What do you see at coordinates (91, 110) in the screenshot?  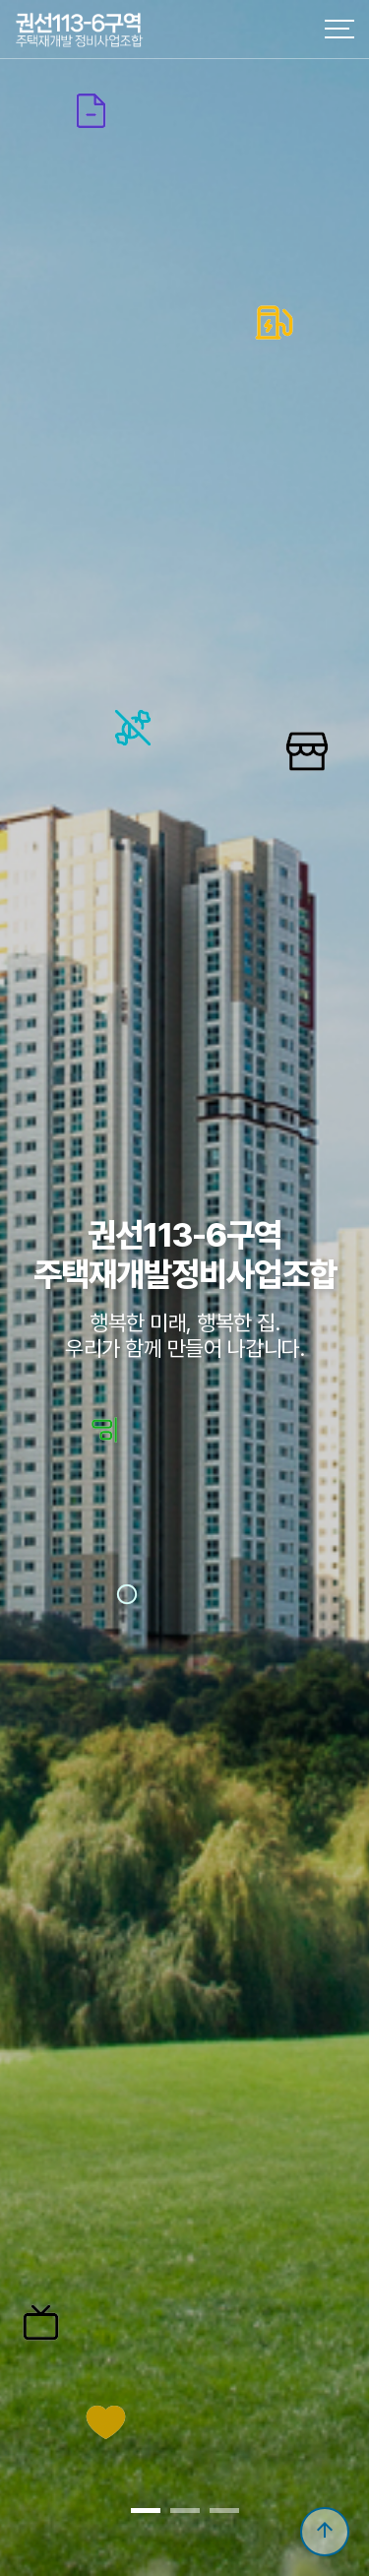 I see `remove a file from selection` at bounding box center [91, 110].